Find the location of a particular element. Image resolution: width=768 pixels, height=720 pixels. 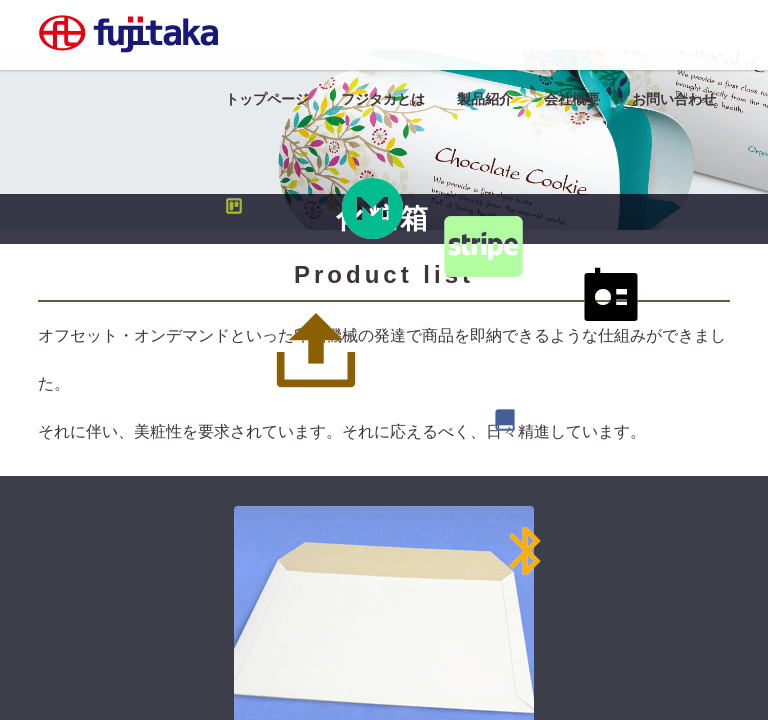

open the MEGA cloud storage app is located at coordinates (372, 208).